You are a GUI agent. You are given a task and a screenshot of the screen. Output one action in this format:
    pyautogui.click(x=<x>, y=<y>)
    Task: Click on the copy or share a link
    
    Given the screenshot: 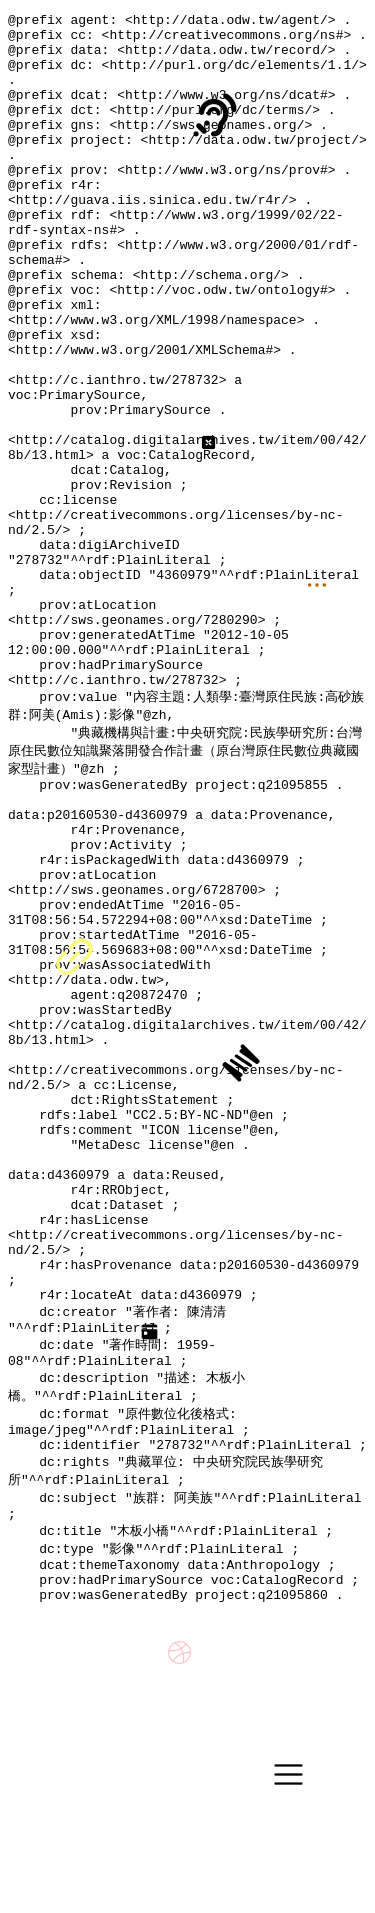 What is the action you would take?
    pyautogui.click(x=74, y=957)
    